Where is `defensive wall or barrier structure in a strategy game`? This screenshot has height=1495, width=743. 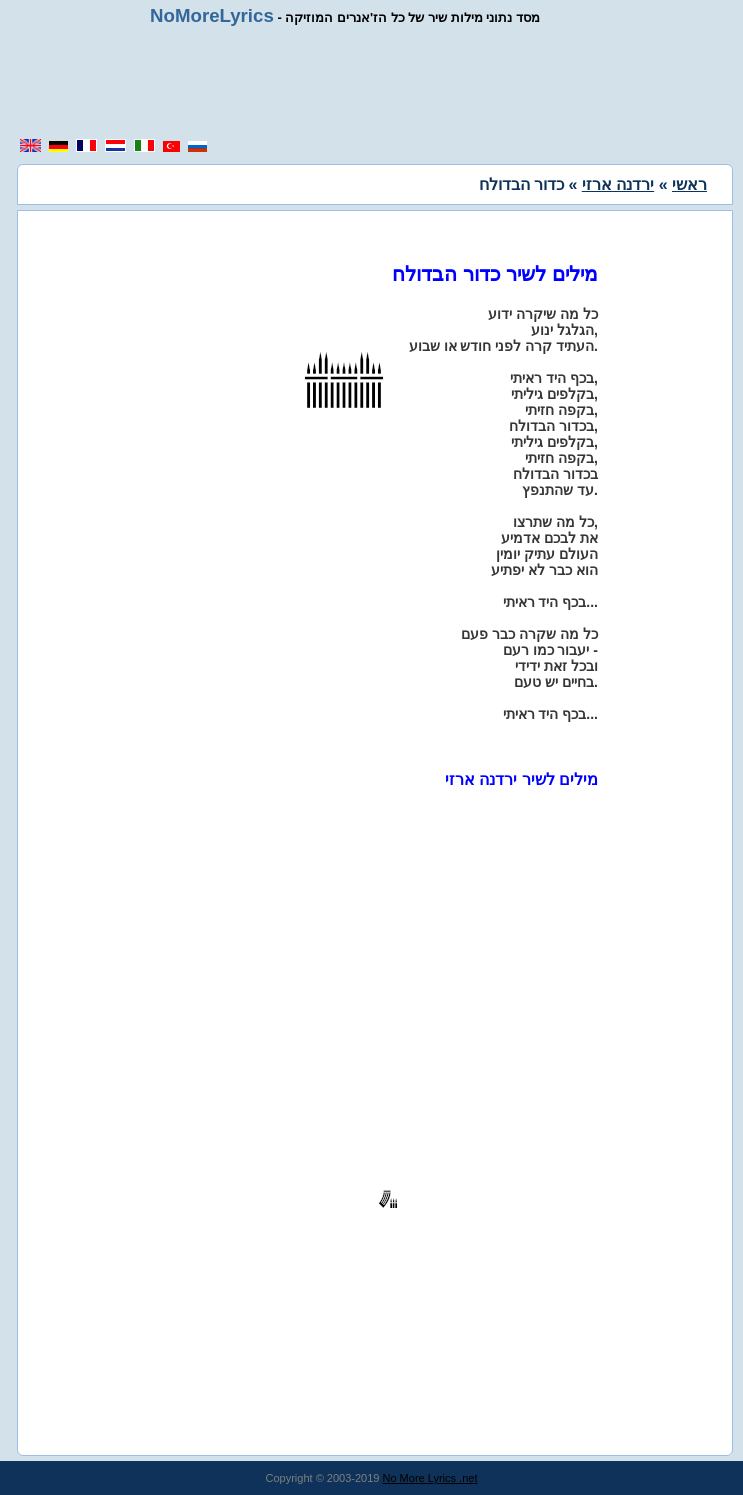 defensive wall or barrier structure in a strategy game is located at coordinates (344, 370).